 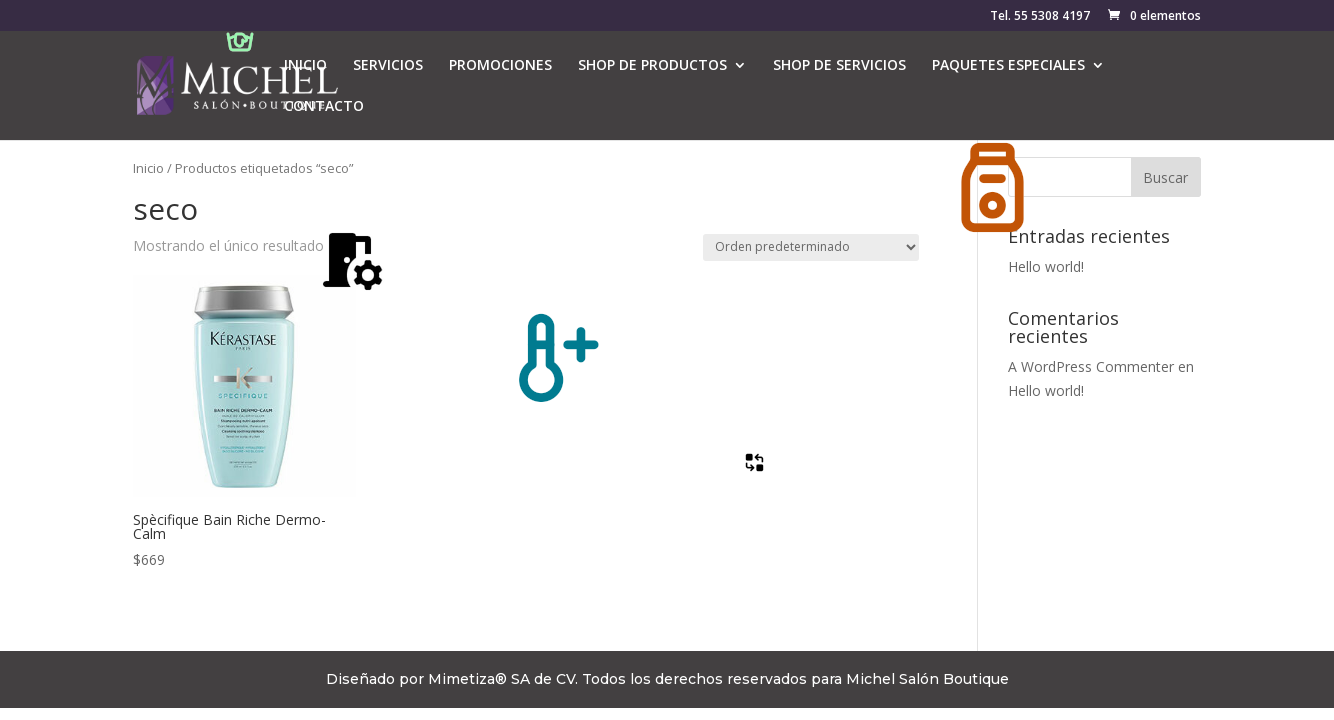 I want to click on replace or swap selected items, so click(x=754, y=462).